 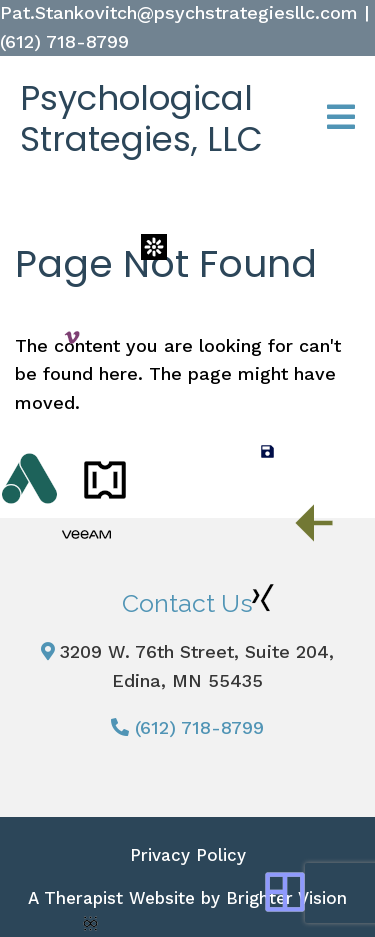 I want to click on switch to grid layout view, so click(x=285, y=892).